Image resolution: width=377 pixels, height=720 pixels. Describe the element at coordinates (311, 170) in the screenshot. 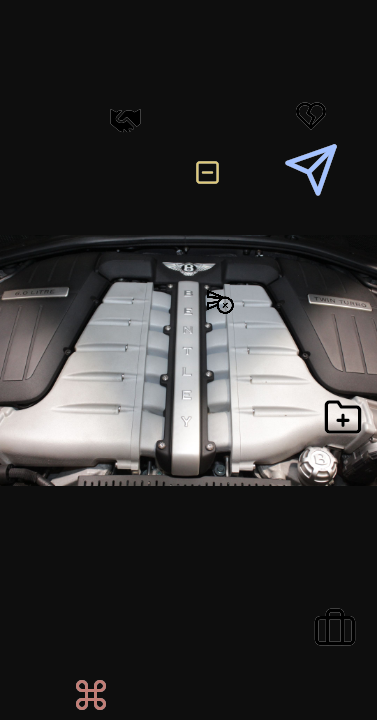

I see `send a message` at that location.